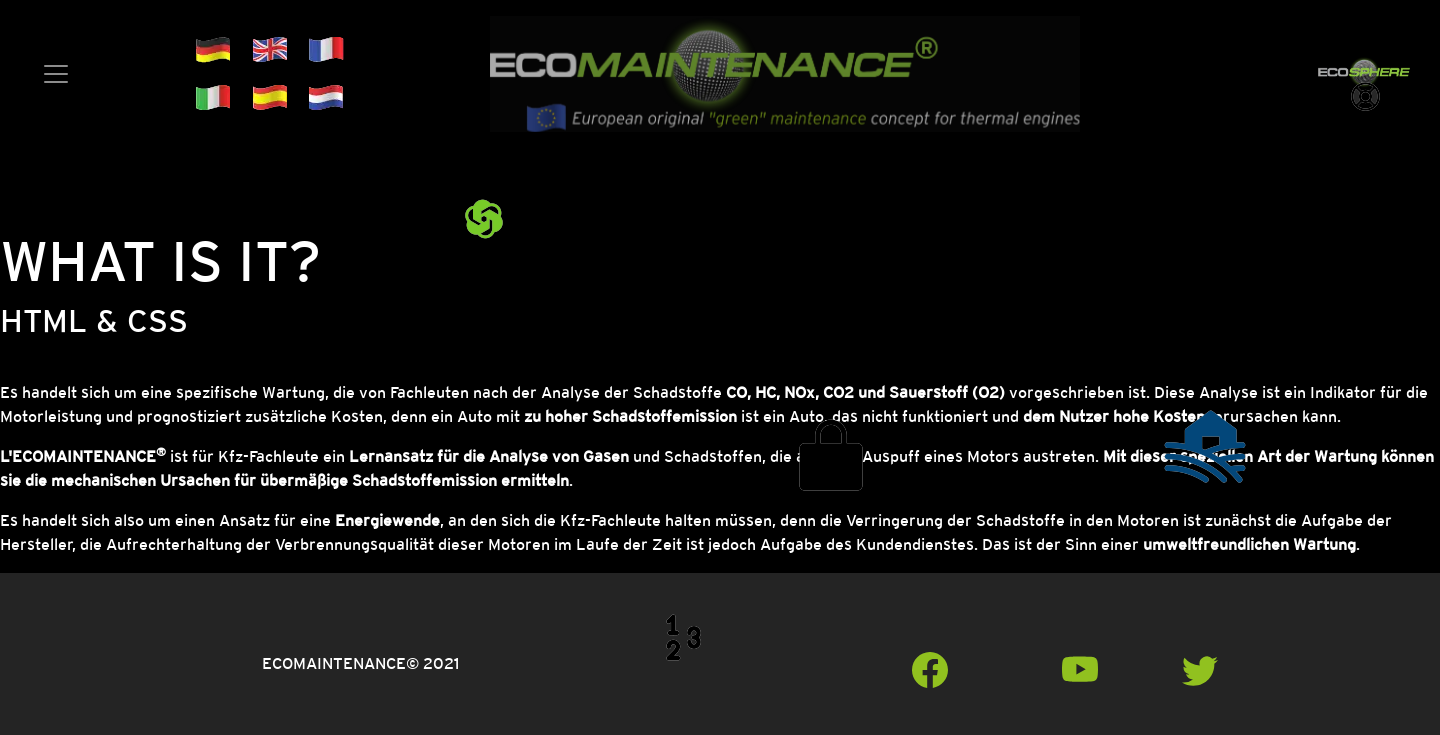  Describe the element at coordinates (1205, 448) in the screenshot. I see `access farm or agricultural features` at that location.